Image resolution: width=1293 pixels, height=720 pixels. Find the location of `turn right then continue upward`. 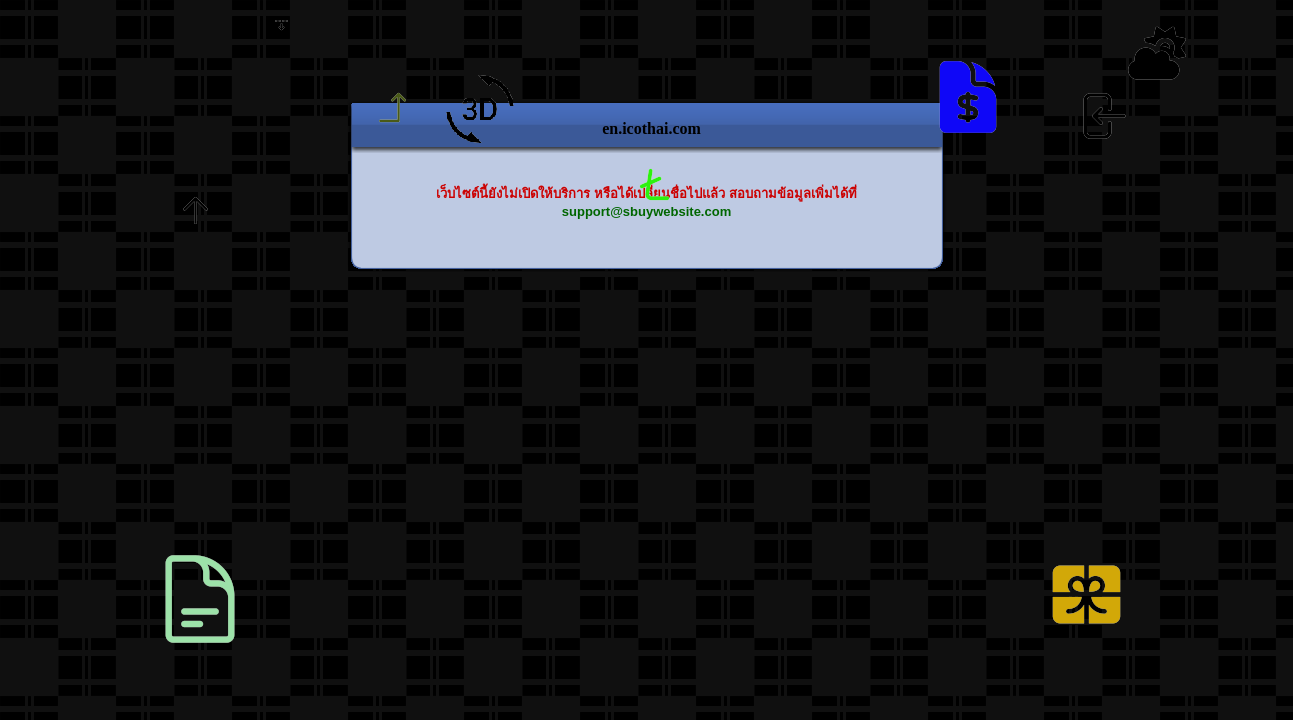

turn right then continue upward is located at coordinates (392, 107).